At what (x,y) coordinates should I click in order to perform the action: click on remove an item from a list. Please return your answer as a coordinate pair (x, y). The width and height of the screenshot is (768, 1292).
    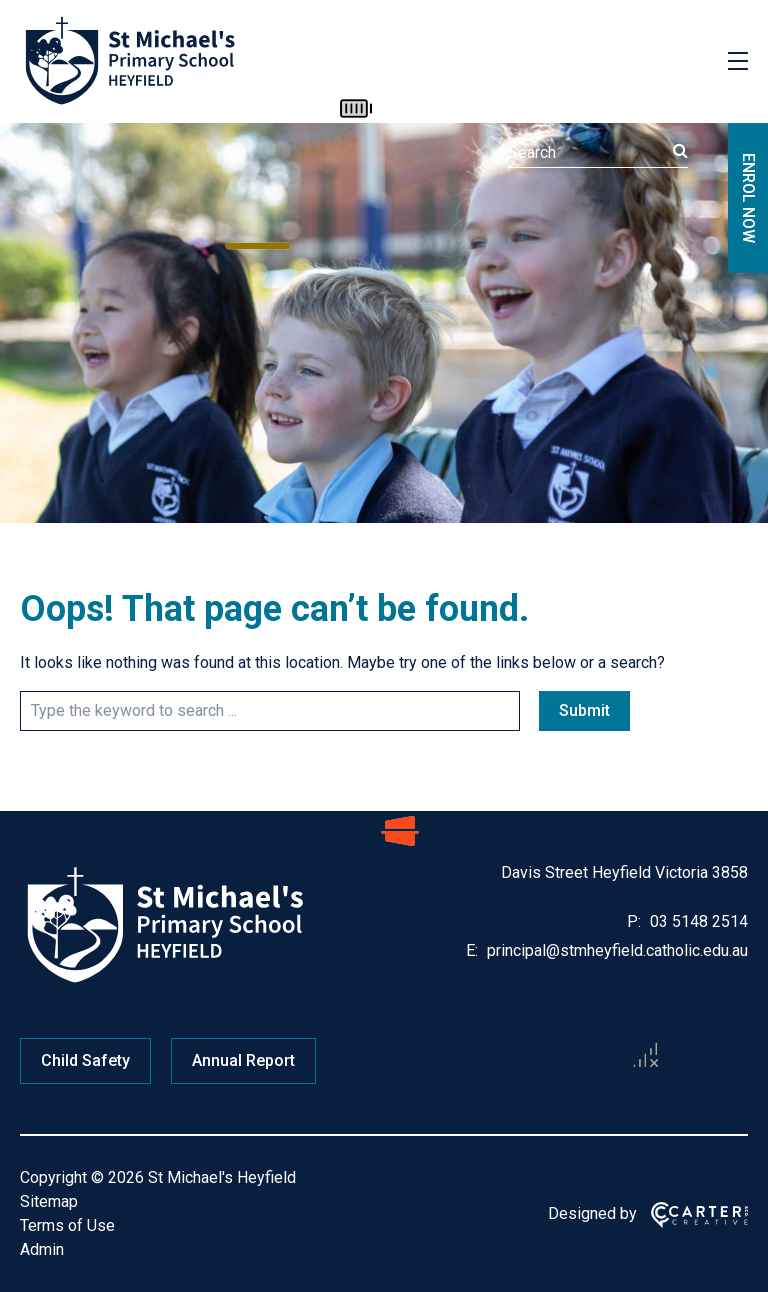
    Looking at the image, I should click on (258, 246).